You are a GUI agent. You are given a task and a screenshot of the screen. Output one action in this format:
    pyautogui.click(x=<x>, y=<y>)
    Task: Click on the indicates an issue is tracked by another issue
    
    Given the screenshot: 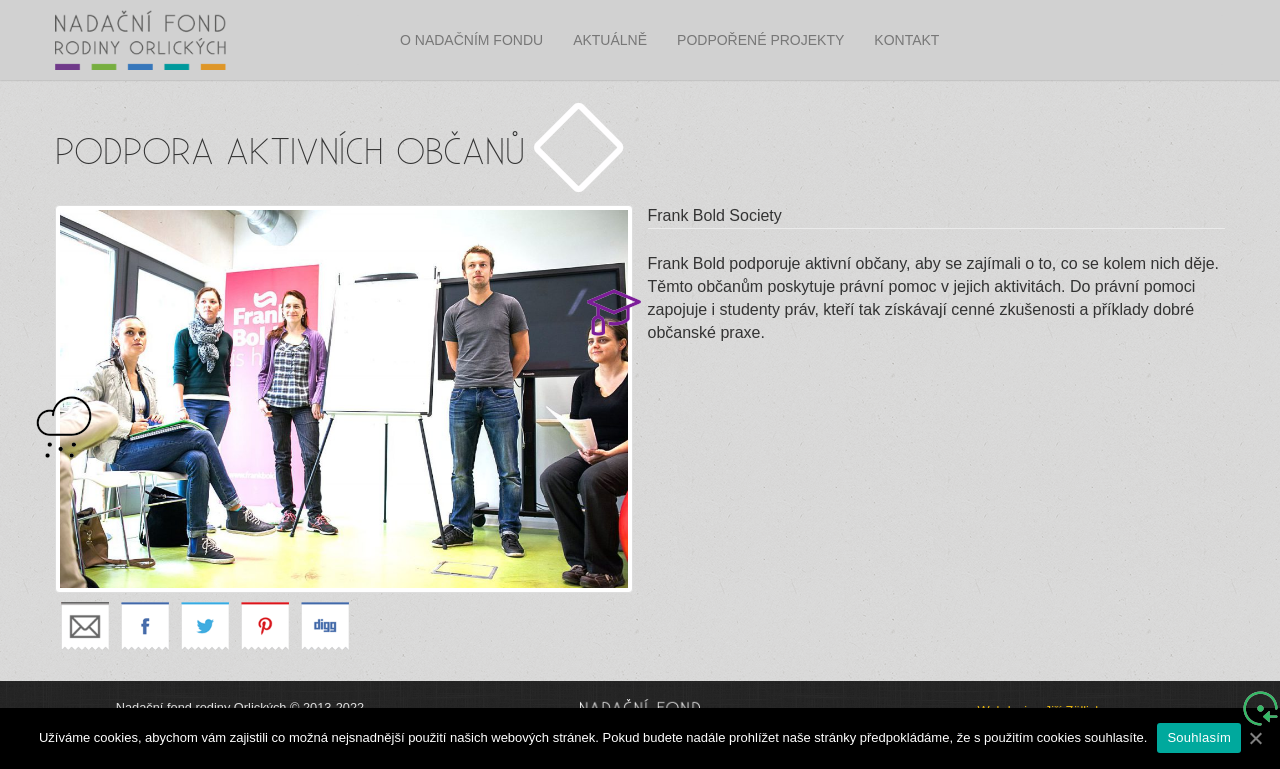 What is the action you would take?
    pyautogui.click(x=1260, y=708)
    